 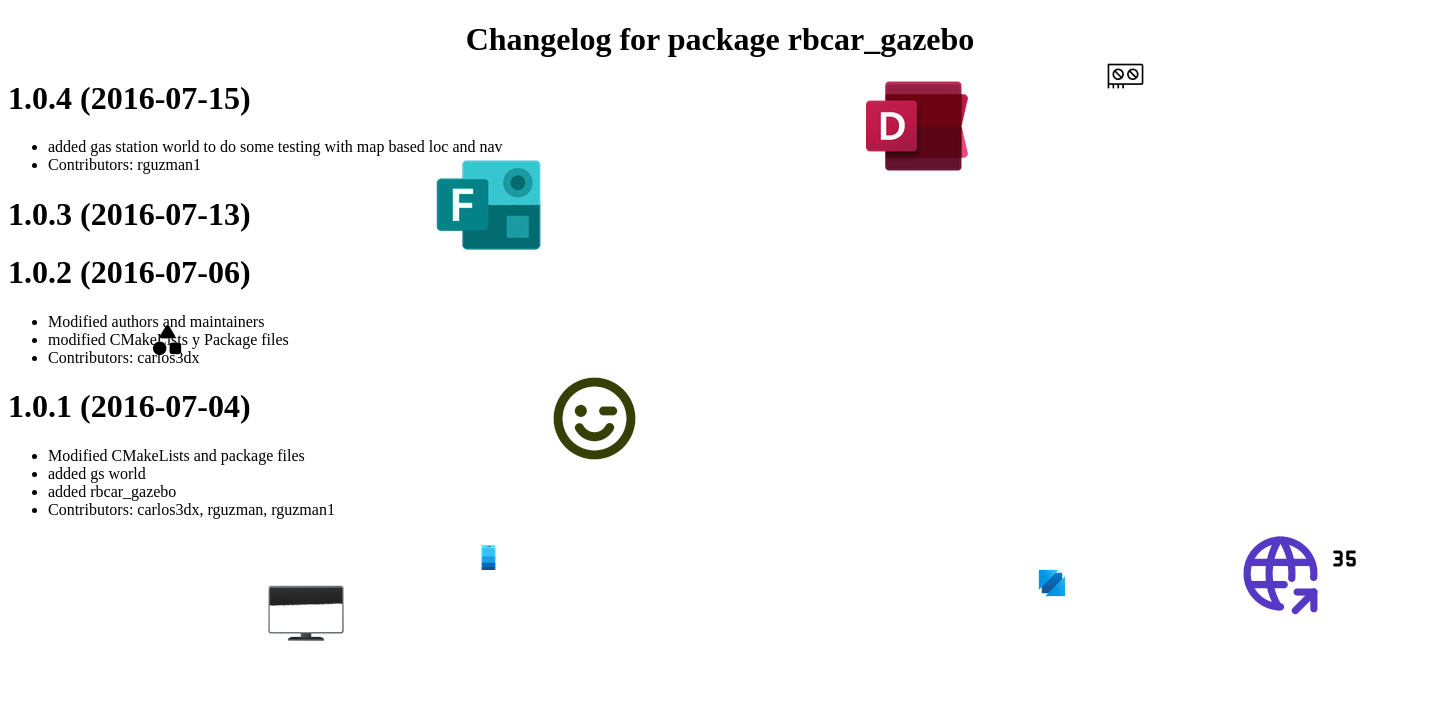 I want to click on access shape tools or drawing options, so click(x=167, y=340).